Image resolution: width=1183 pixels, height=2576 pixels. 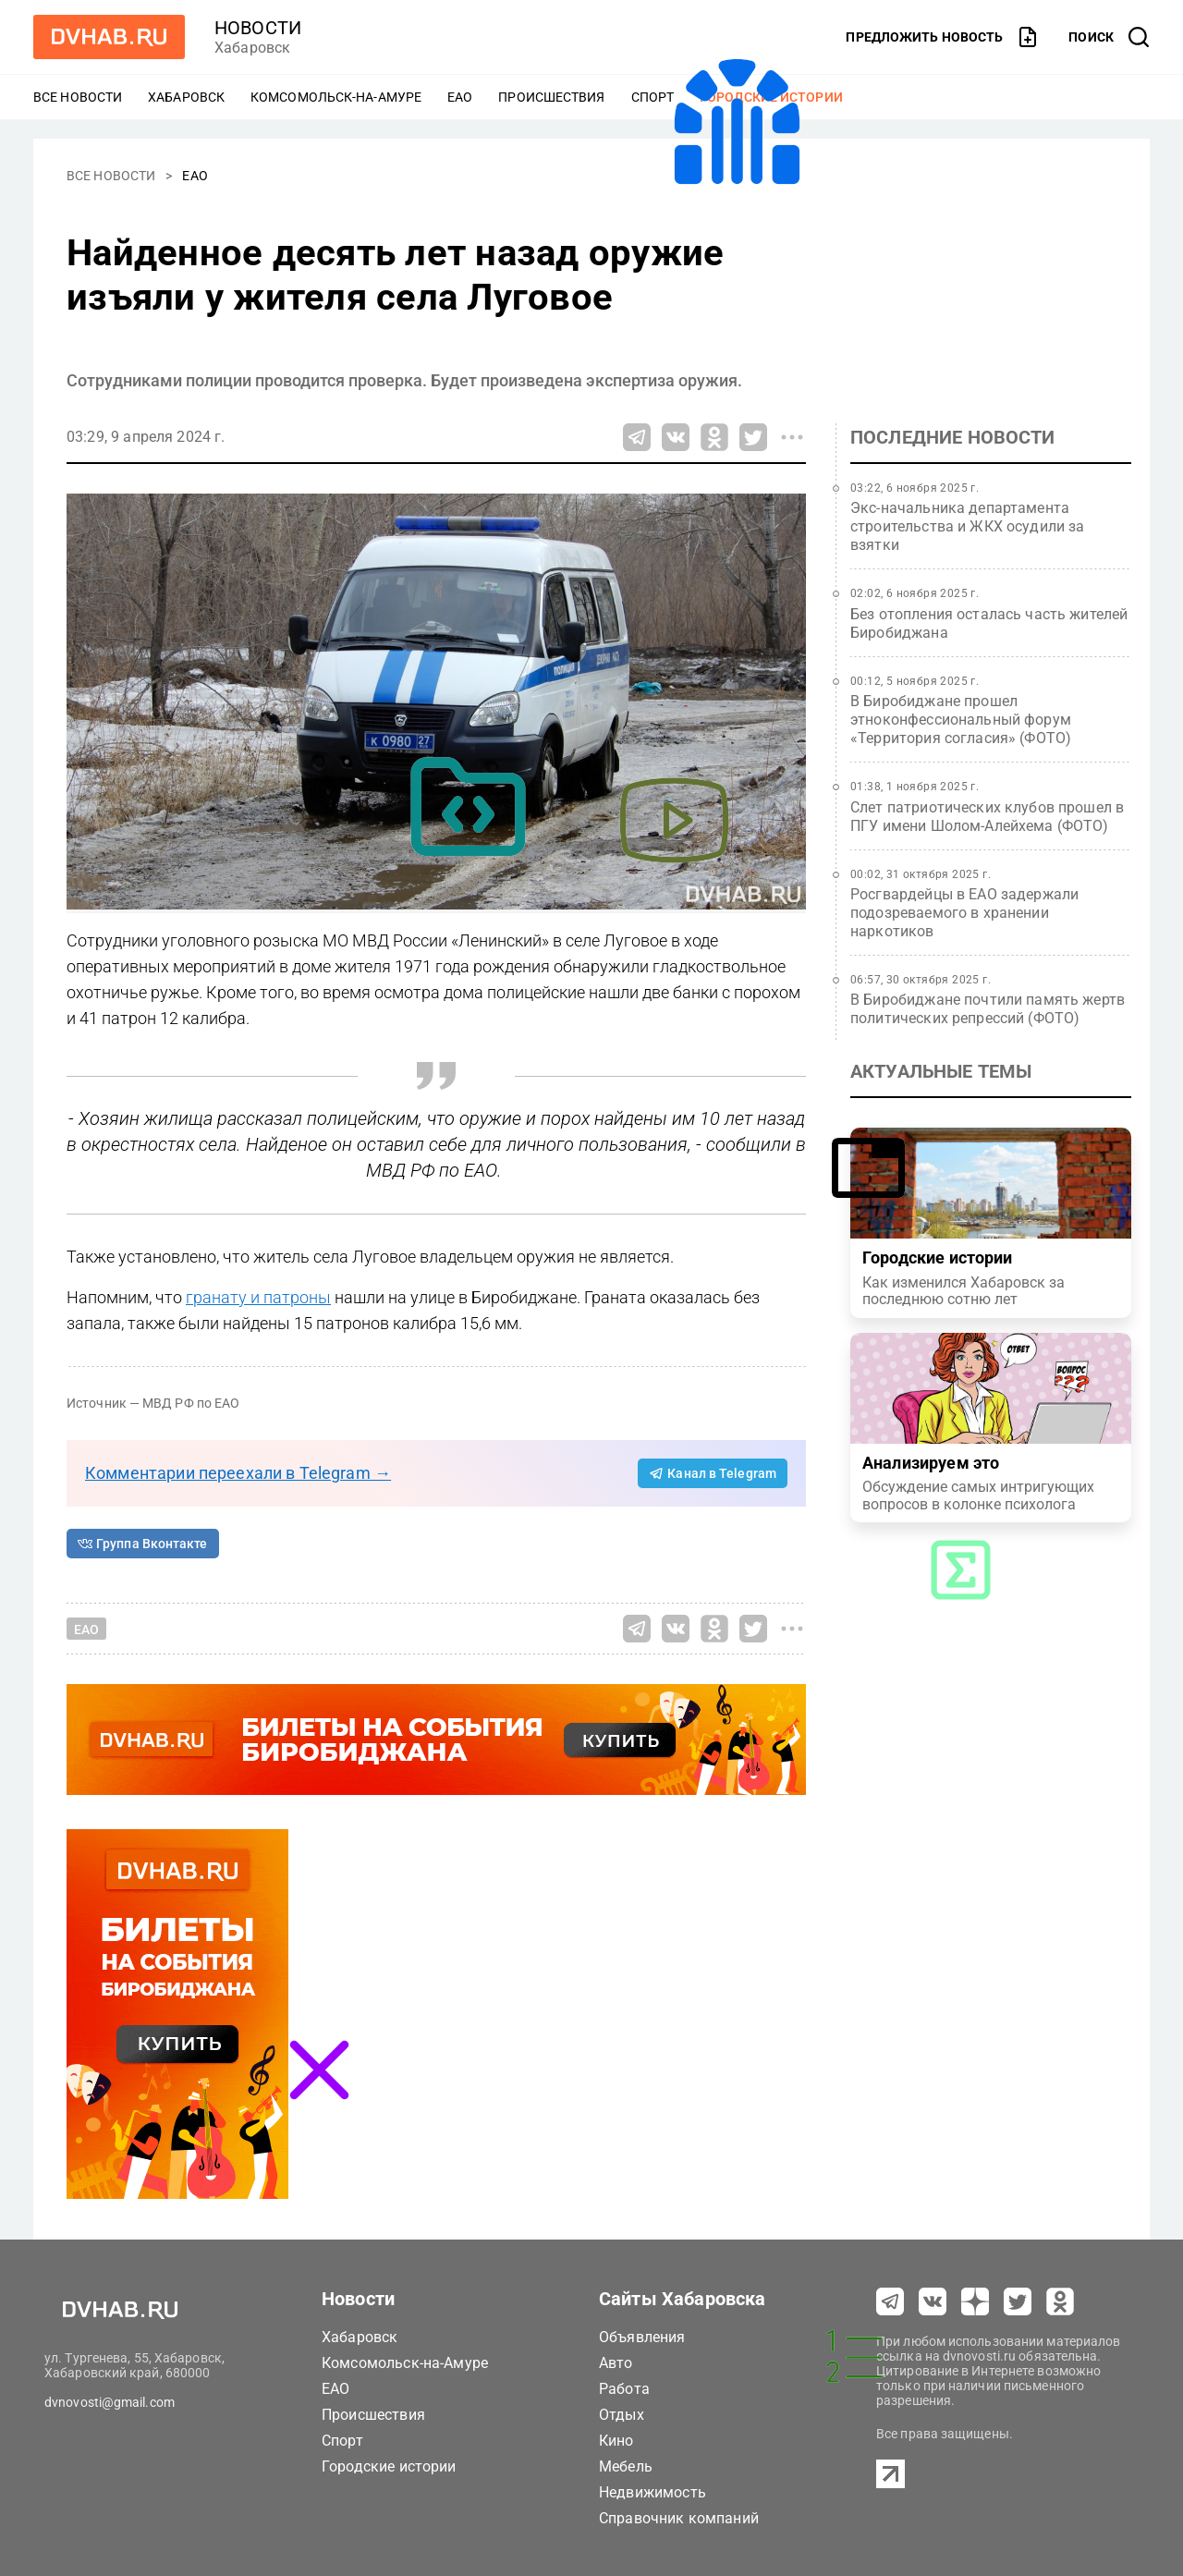 I want to click on create a numbered list, so click(x=854, y=2357).